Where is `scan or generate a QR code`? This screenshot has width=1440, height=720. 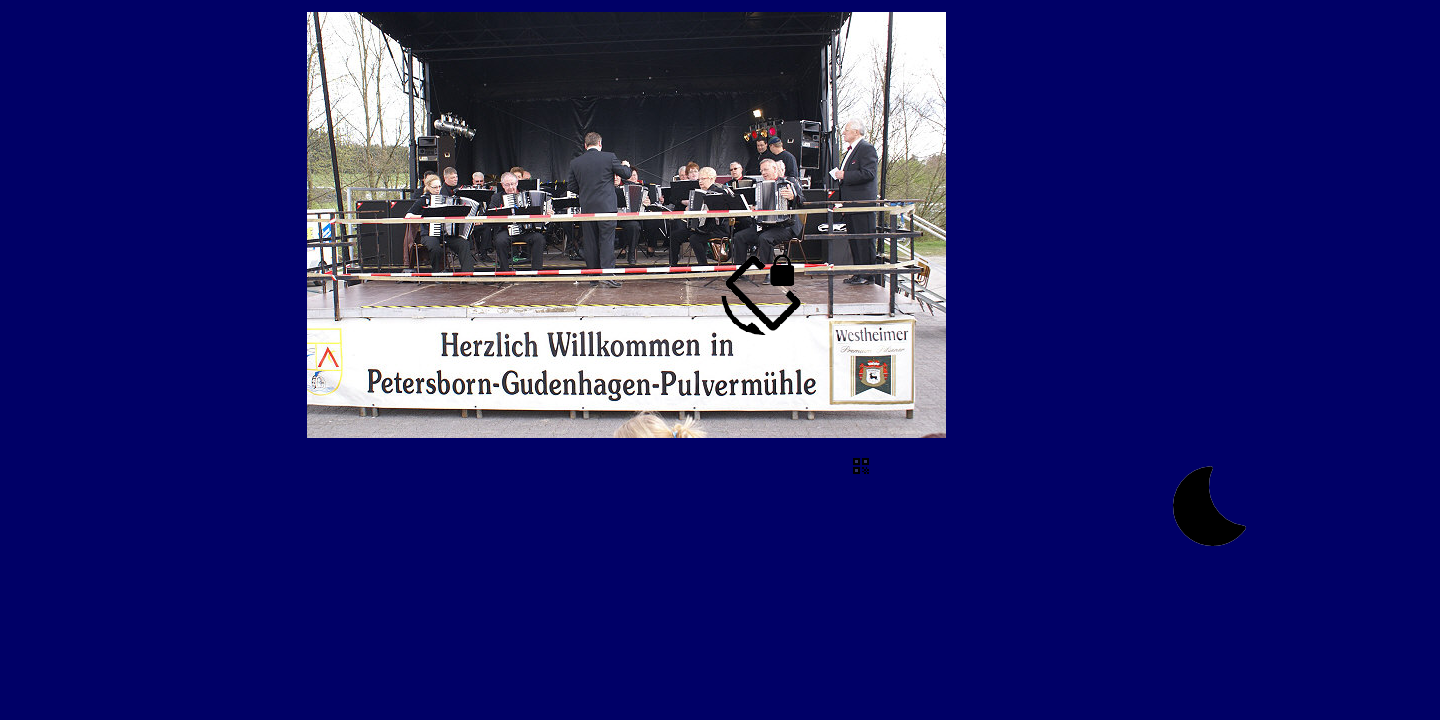 scan or generate a QR code is located at coordinates (861, 466).